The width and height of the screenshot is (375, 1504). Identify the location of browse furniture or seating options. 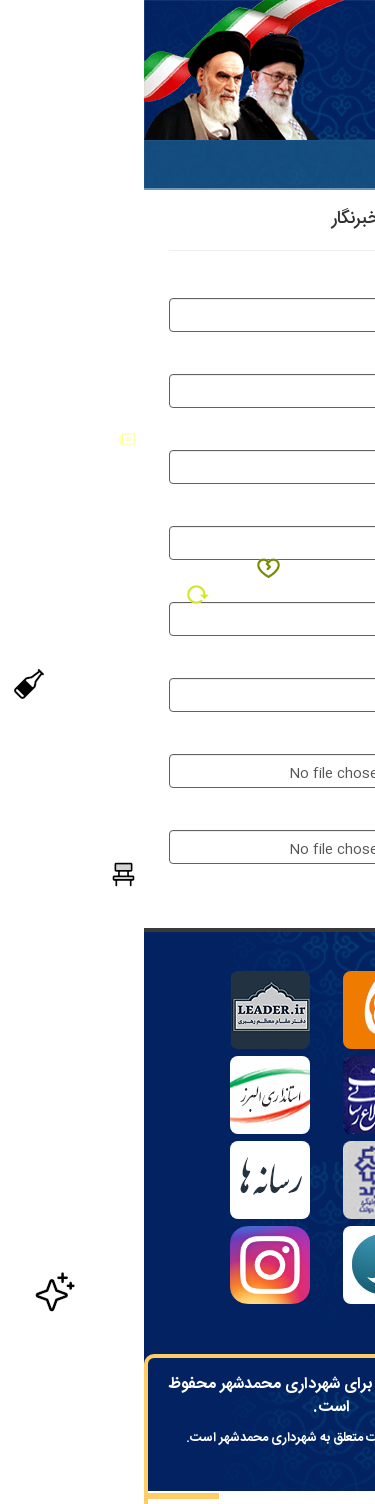
(123, 874).